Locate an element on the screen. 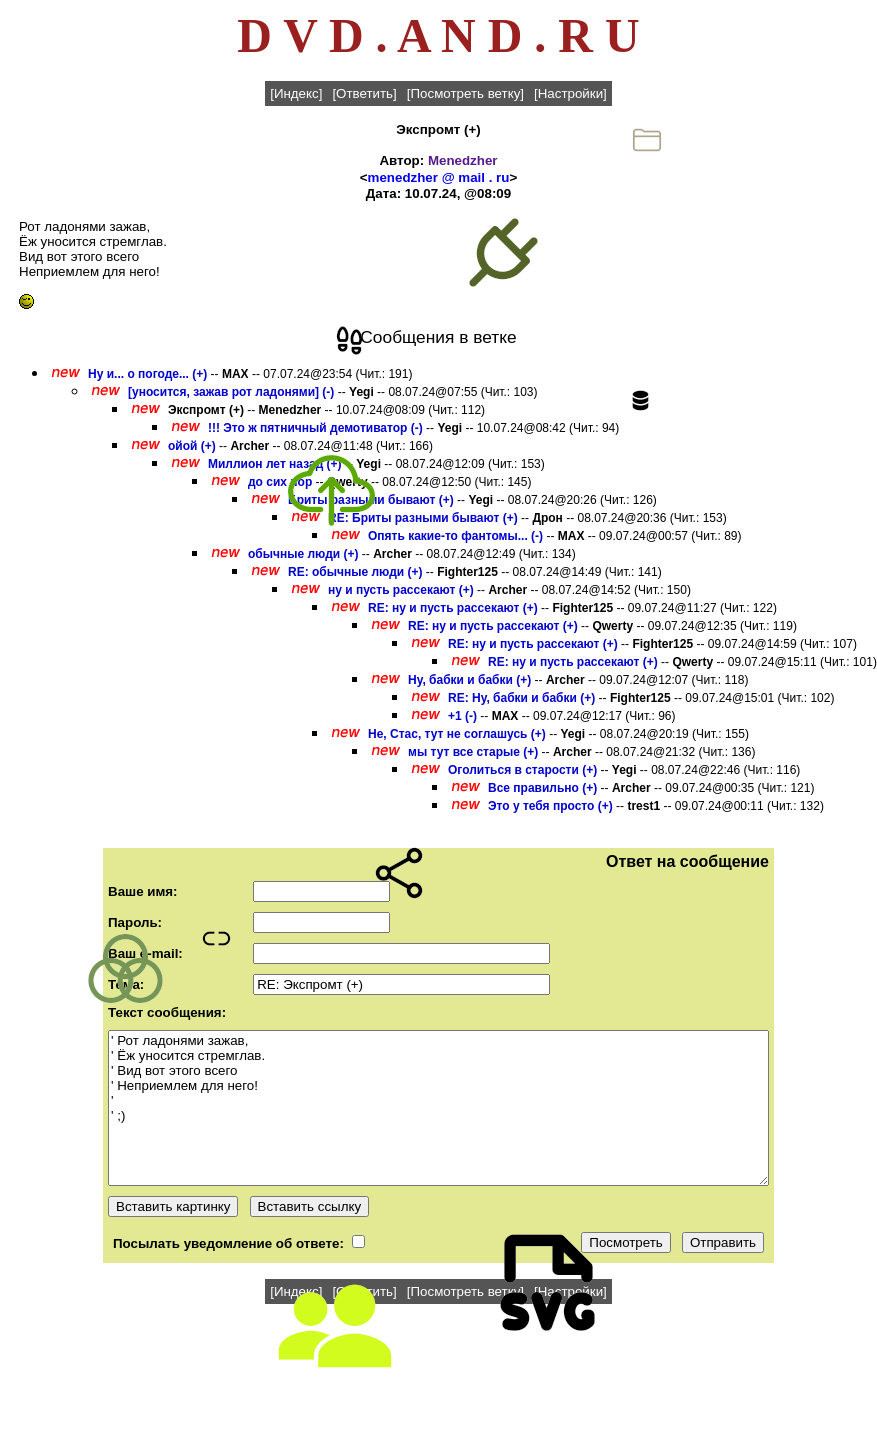 The height and width of the screenshot is (1437, 877). access server settings or configuration is located at coordinates (640, 400).